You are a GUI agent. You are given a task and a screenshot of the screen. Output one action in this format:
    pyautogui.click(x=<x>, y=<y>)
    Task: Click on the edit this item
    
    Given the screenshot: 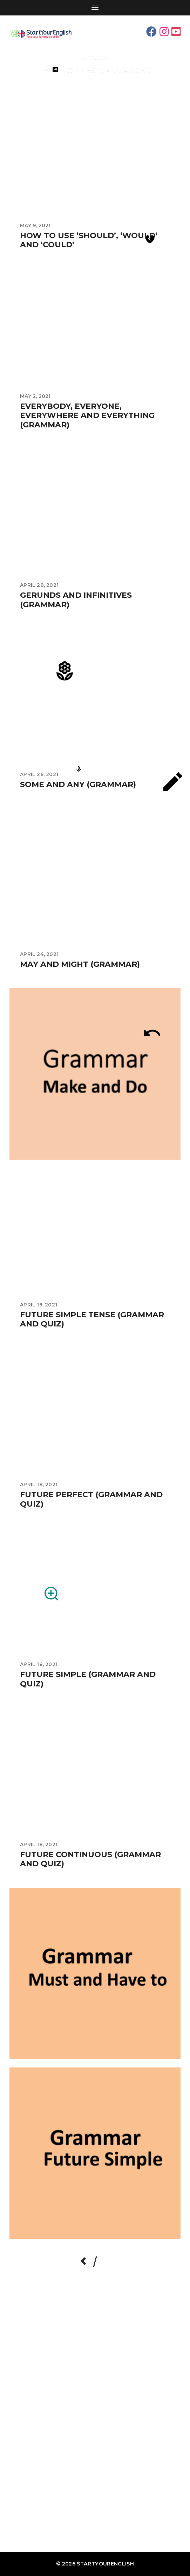 What is the action you would take?
    pyautogui.click(x=172, y=782)
    